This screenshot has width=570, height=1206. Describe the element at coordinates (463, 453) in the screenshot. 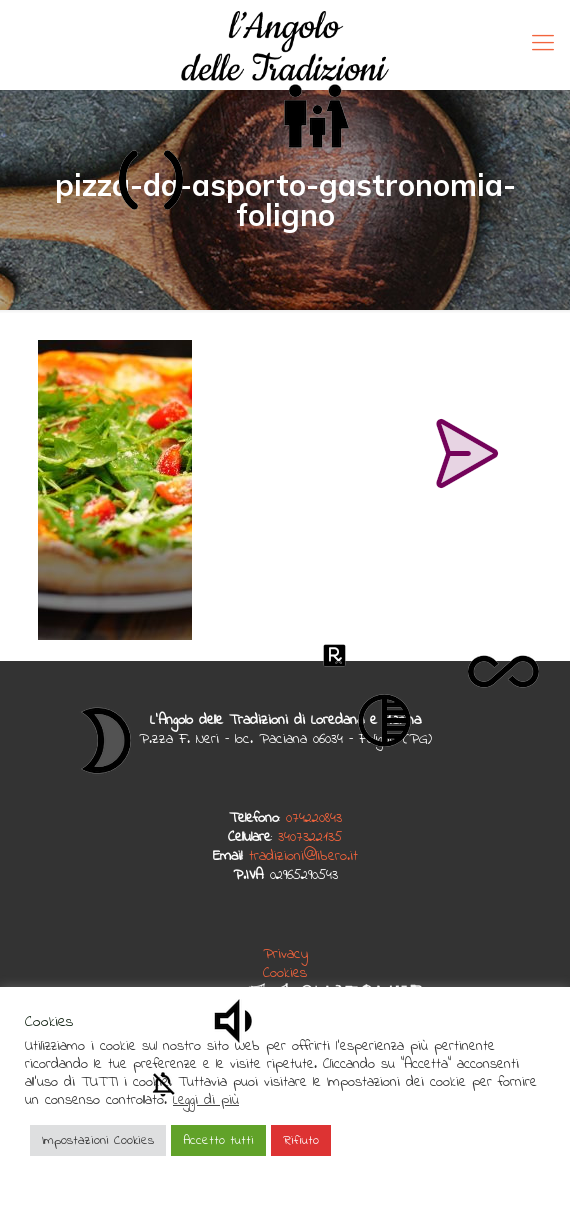

I see `send message` at that location.